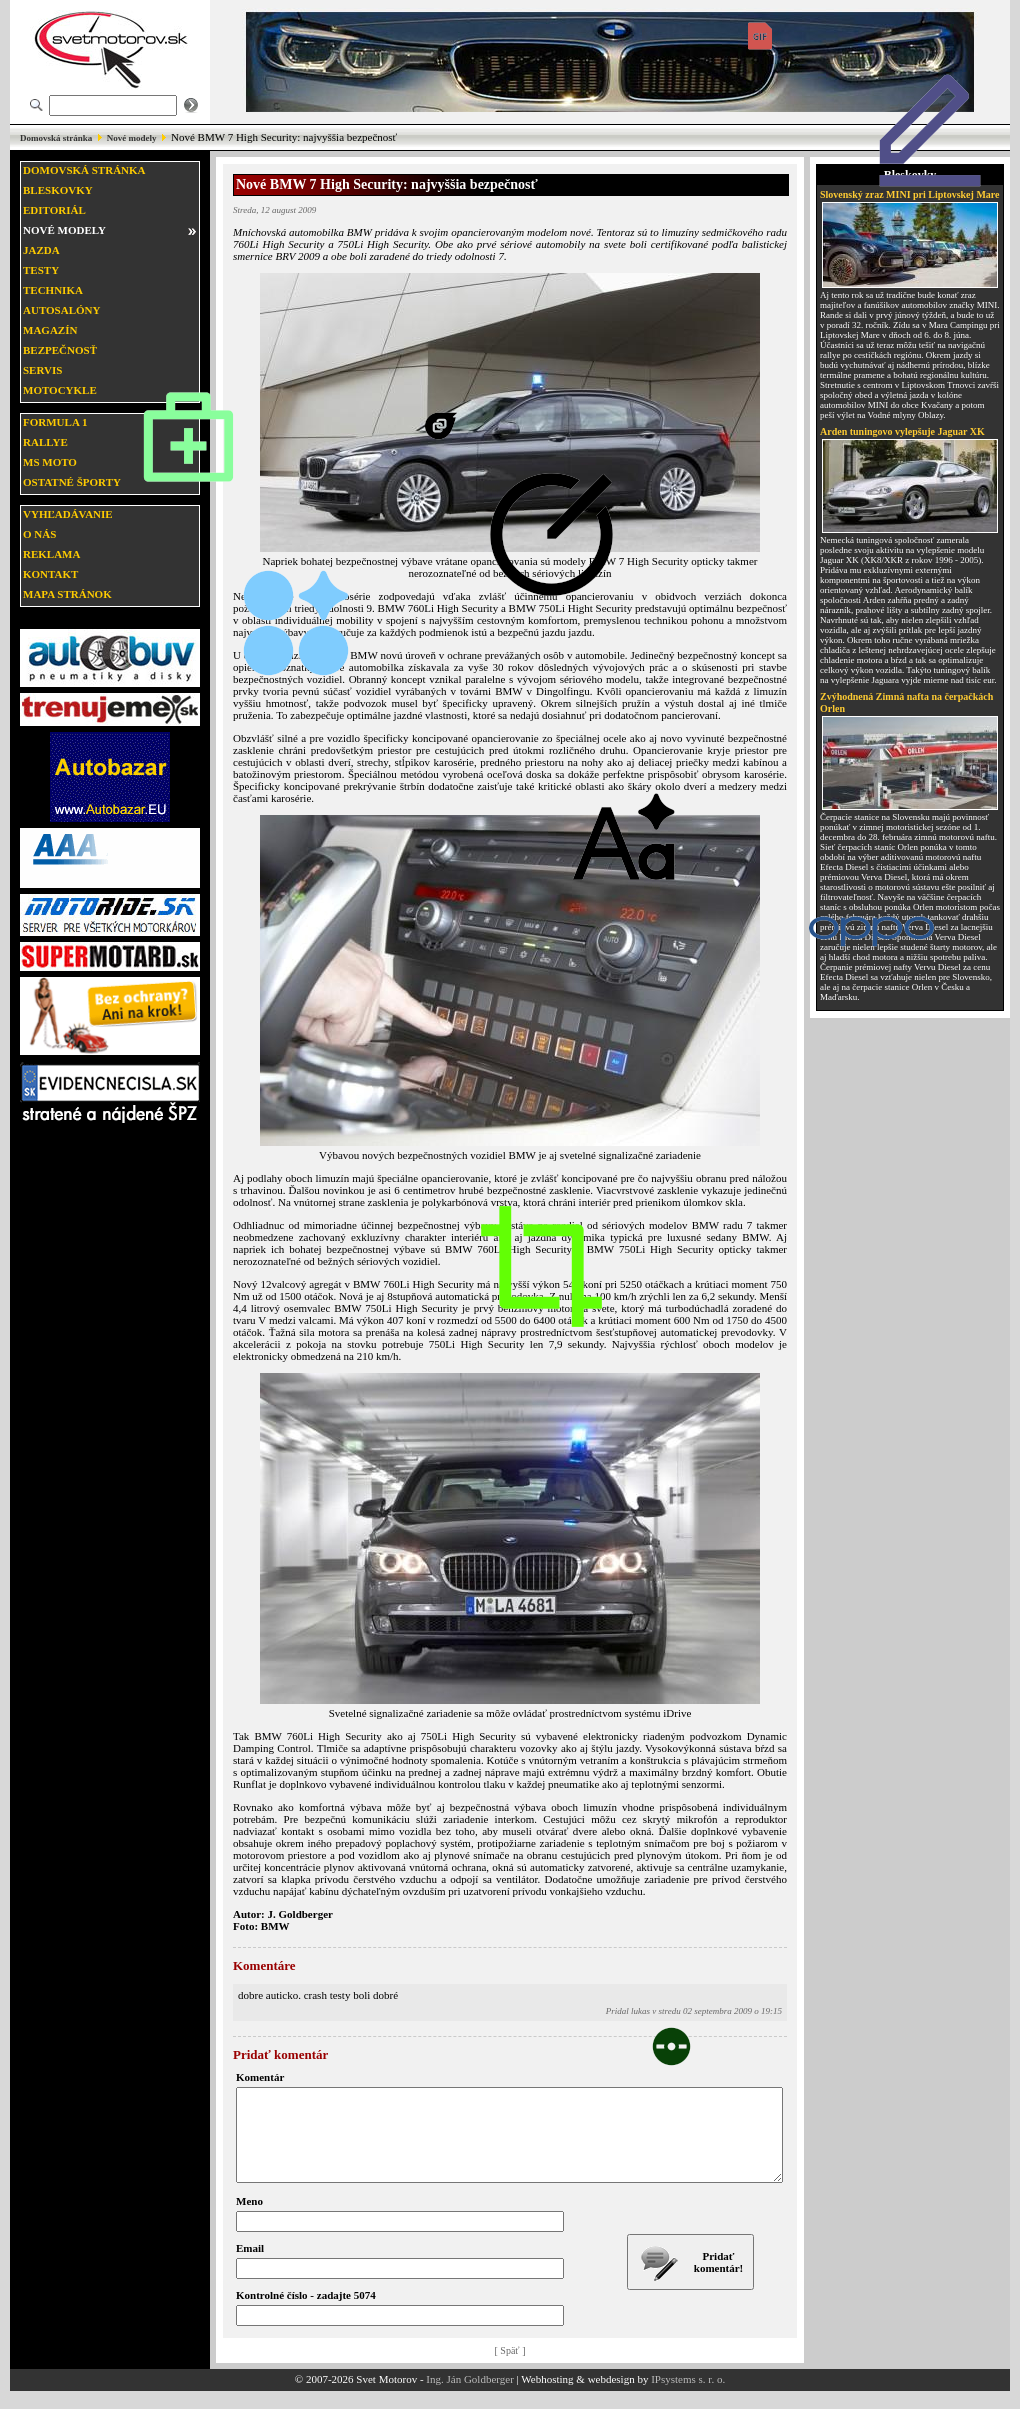 The width and height of the screenshot is (1020, 2409). What do you see at coordinates (541, 1266) in the screenshot?
I see `crop an image or photo` at bounding box center [541, 1266].